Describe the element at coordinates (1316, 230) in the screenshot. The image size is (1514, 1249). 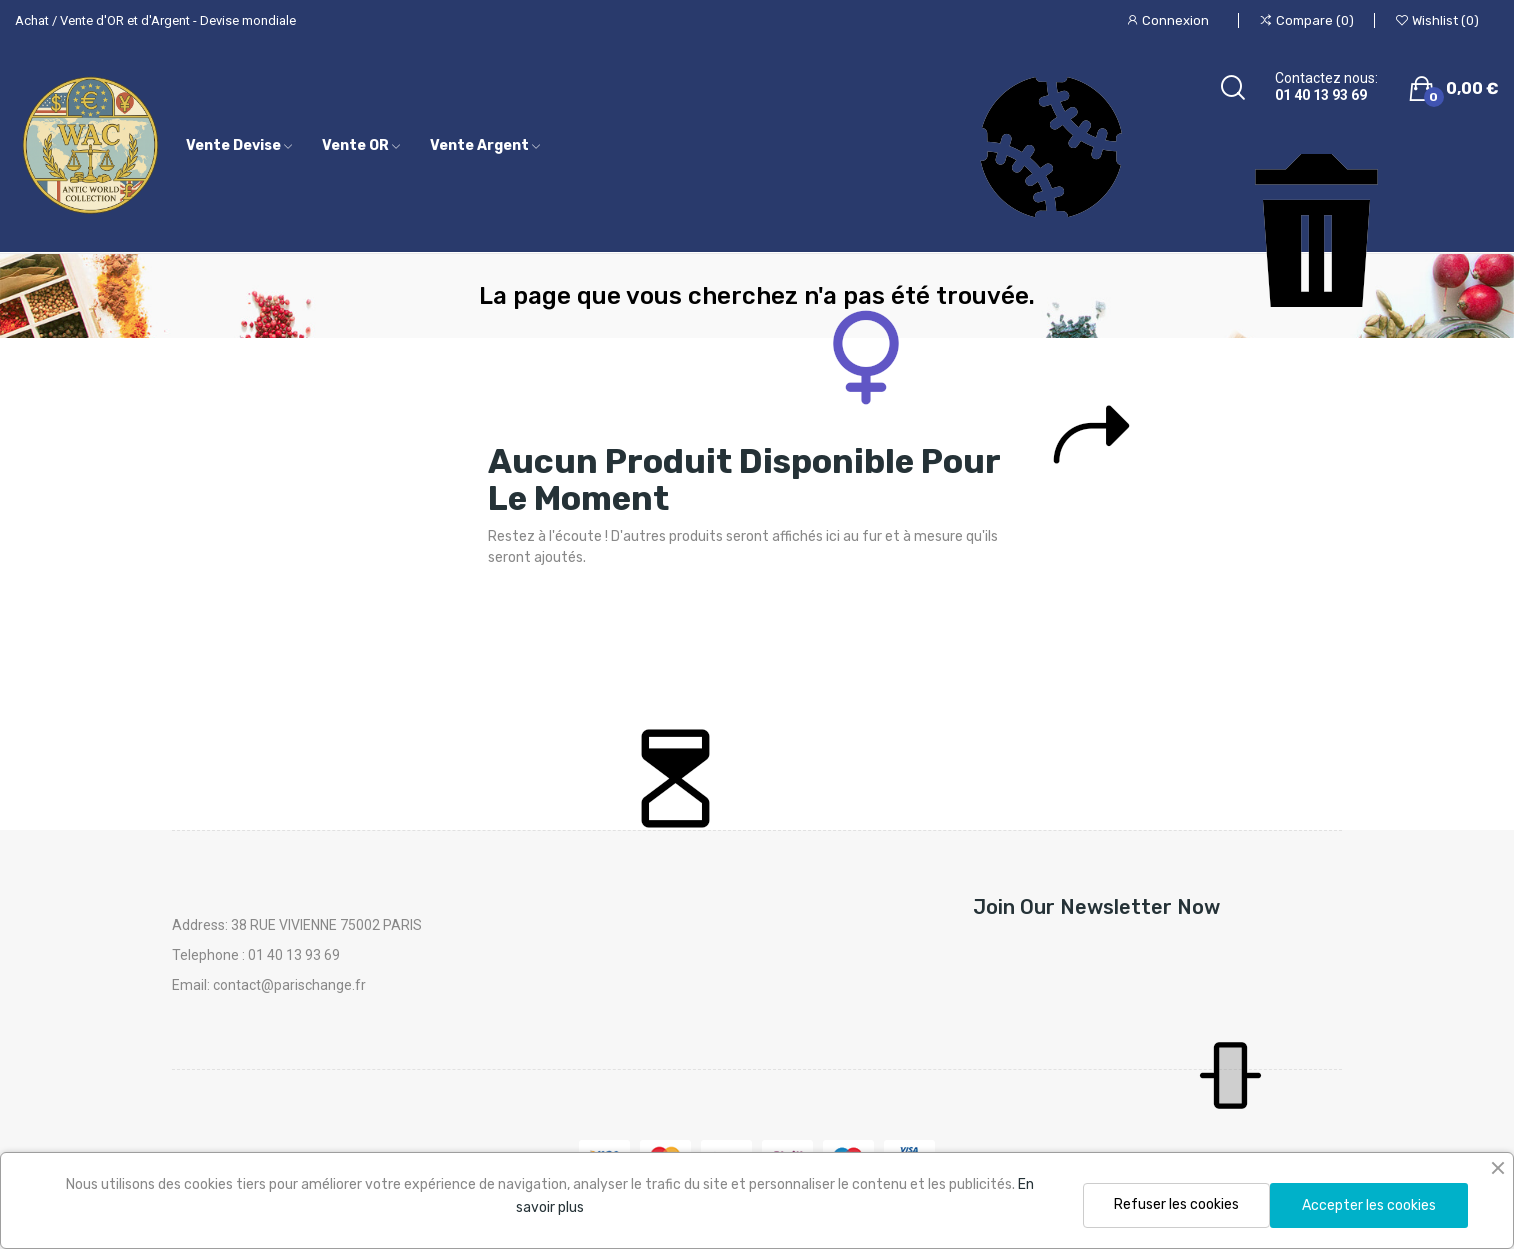
I see `delete selected item` at that location.